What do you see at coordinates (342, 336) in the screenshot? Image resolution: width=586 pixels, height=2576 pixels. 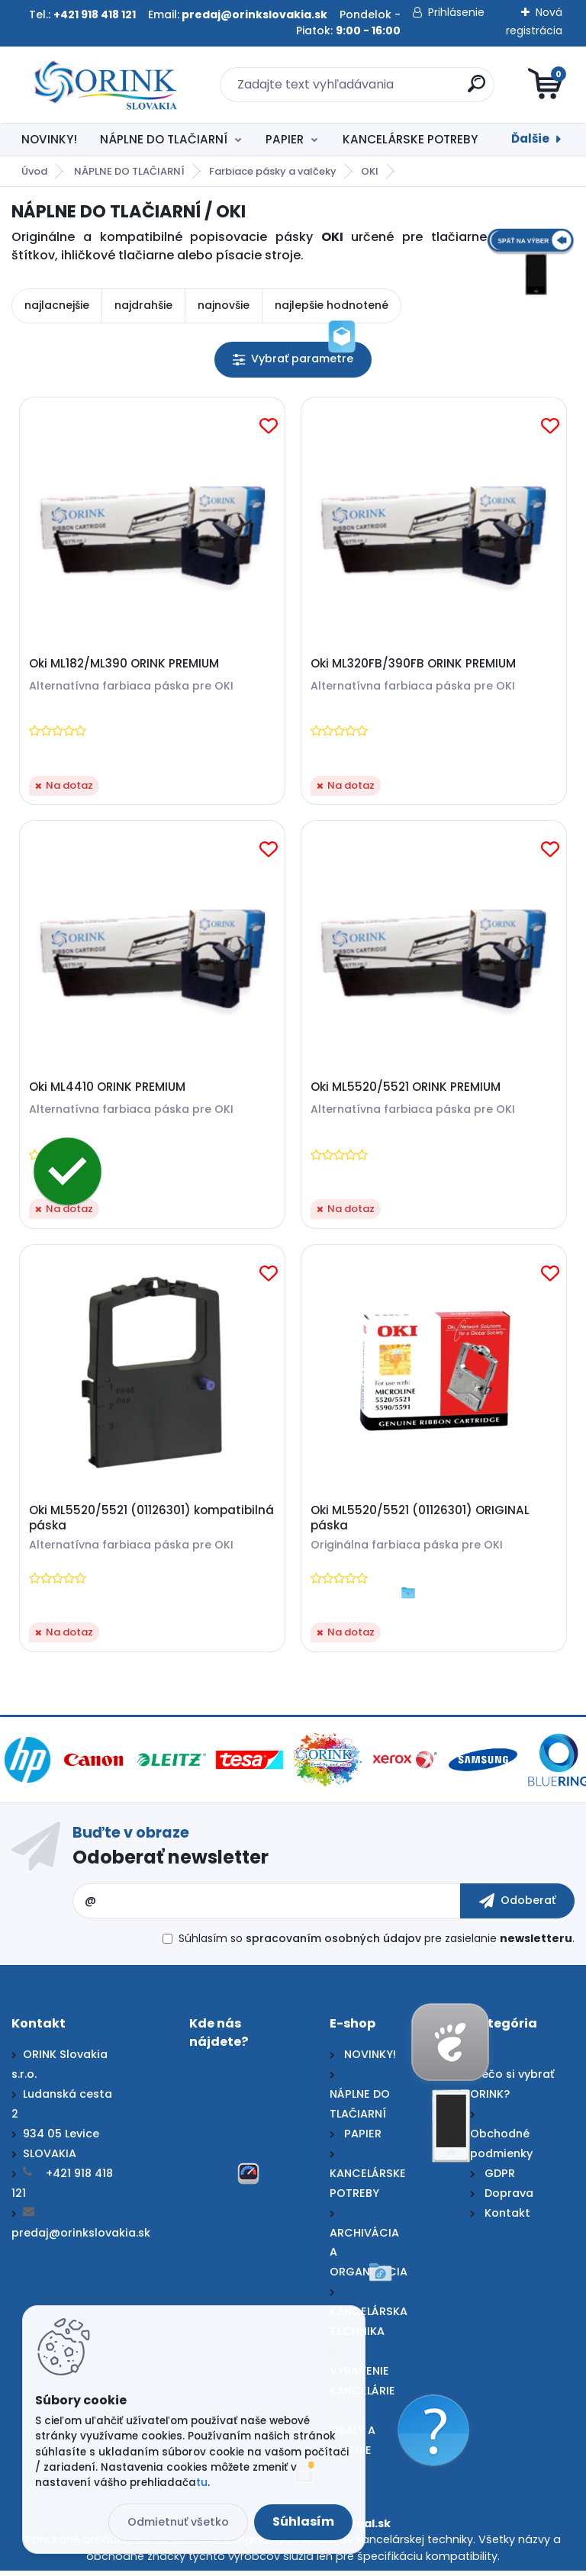 I see `a flatpak application package file` at bounding box center [342, 336].